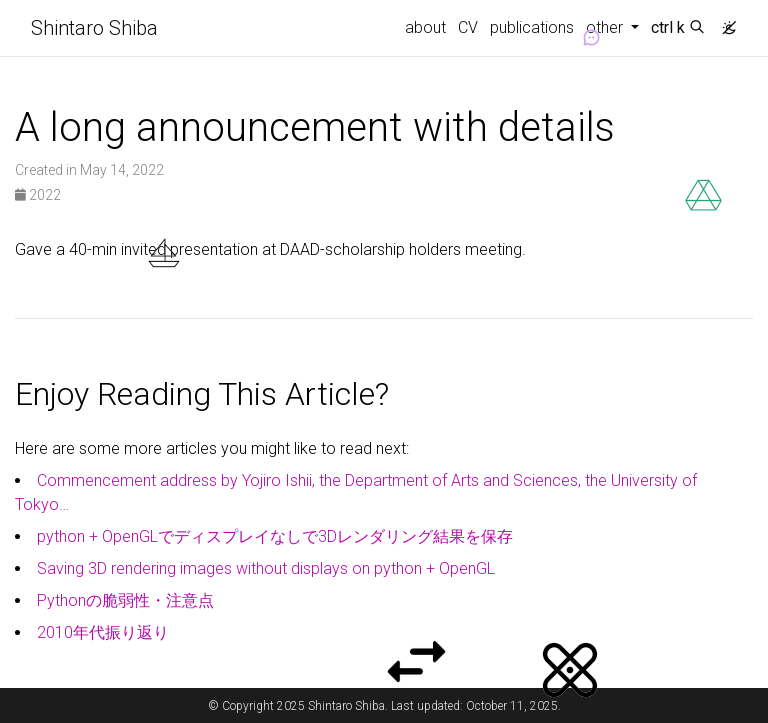 The width and height of the screenshot is (768, 723). Describe the element at coordinates (164, 255) in the screenshot. I see `access sailing or boating features` at that location.